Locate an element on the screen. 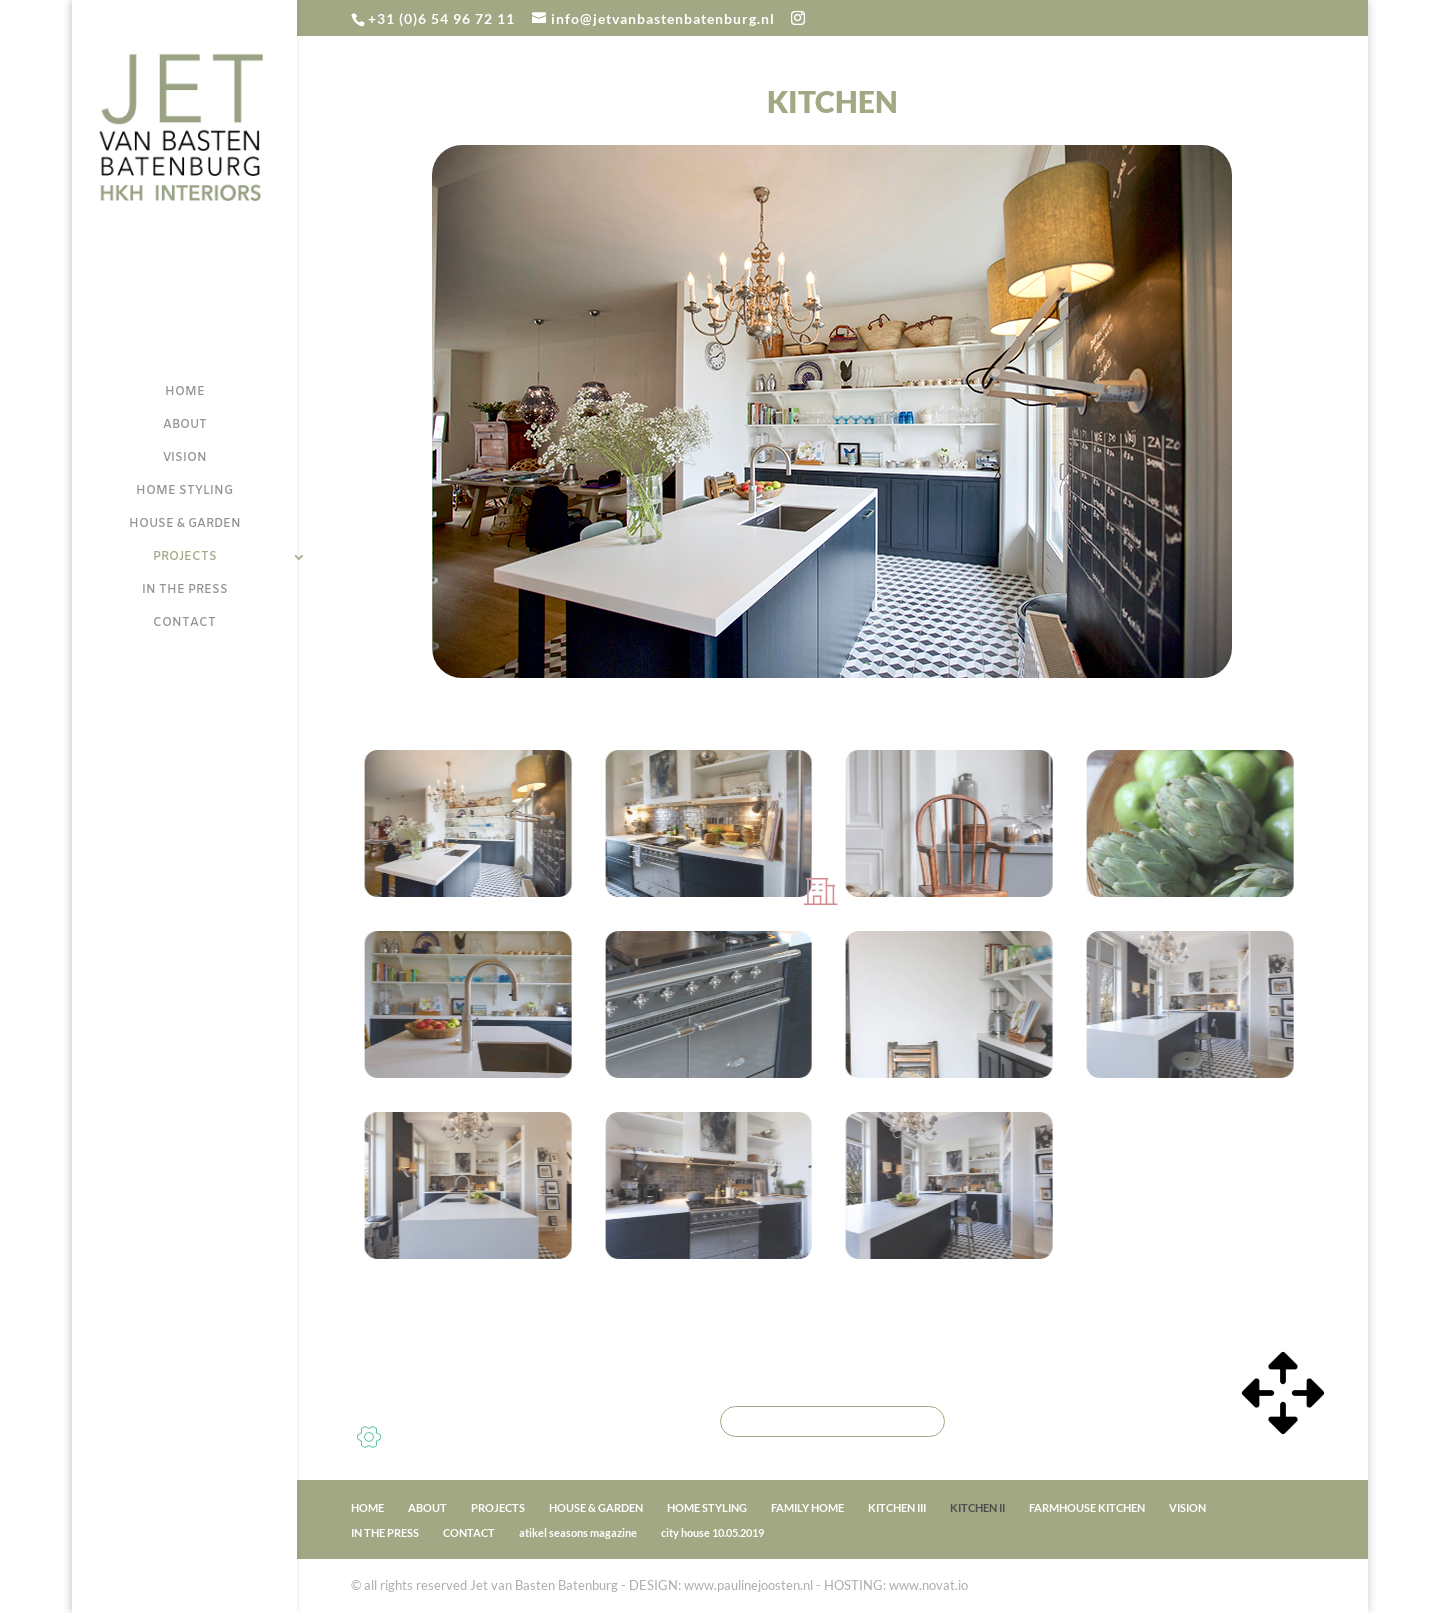 This screenshot has height=1613, width=1440. expand content to fullscreen is located at coordinates (1283, 1393).